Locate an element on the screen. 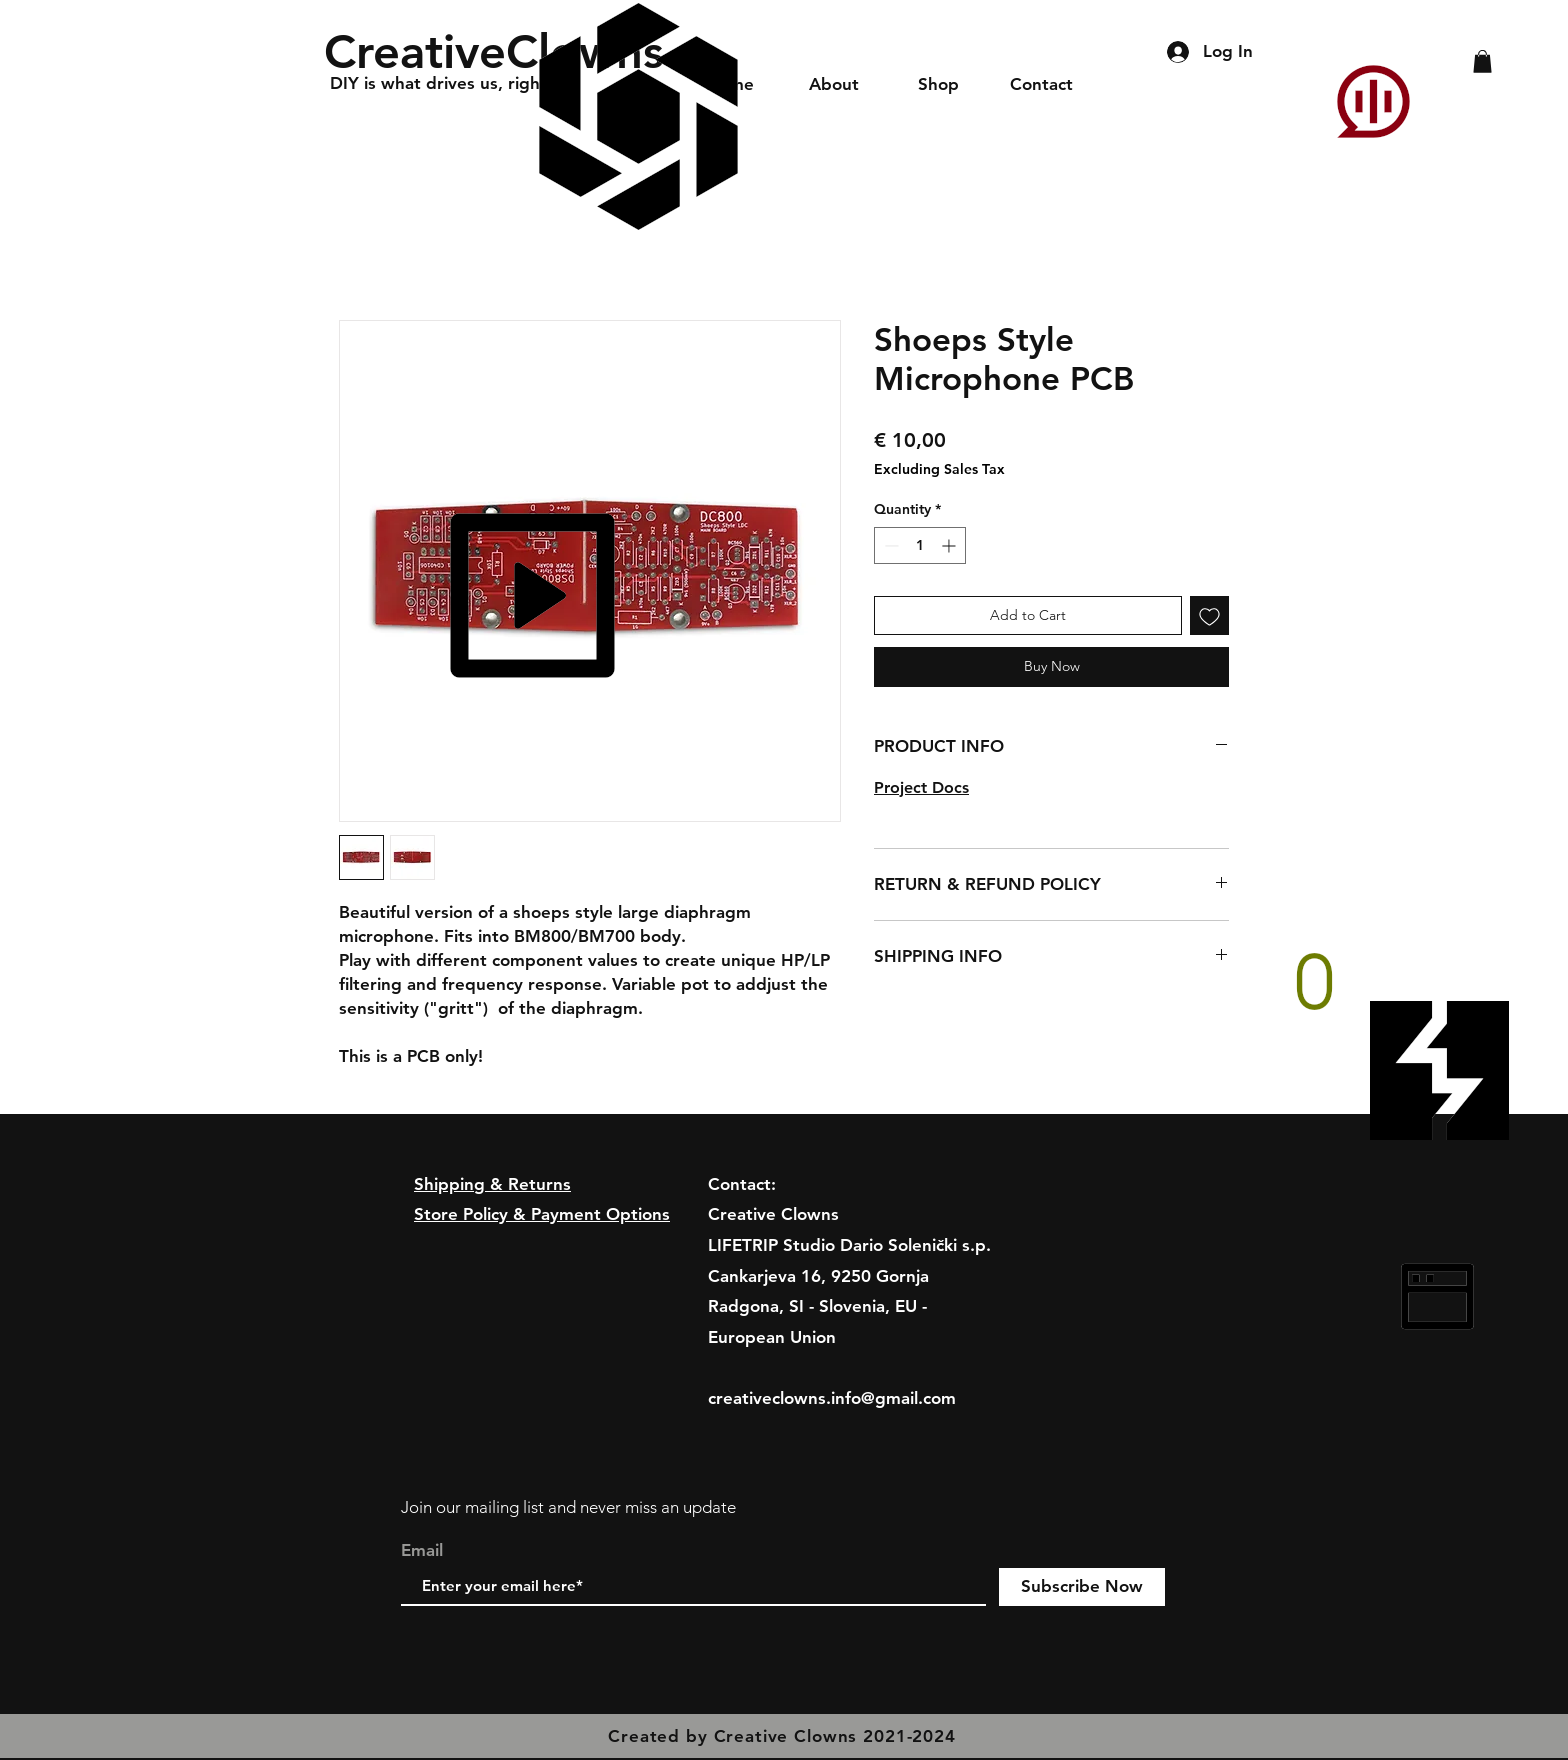  indicates zero items or empty count is located at coordinates (1314, 981).